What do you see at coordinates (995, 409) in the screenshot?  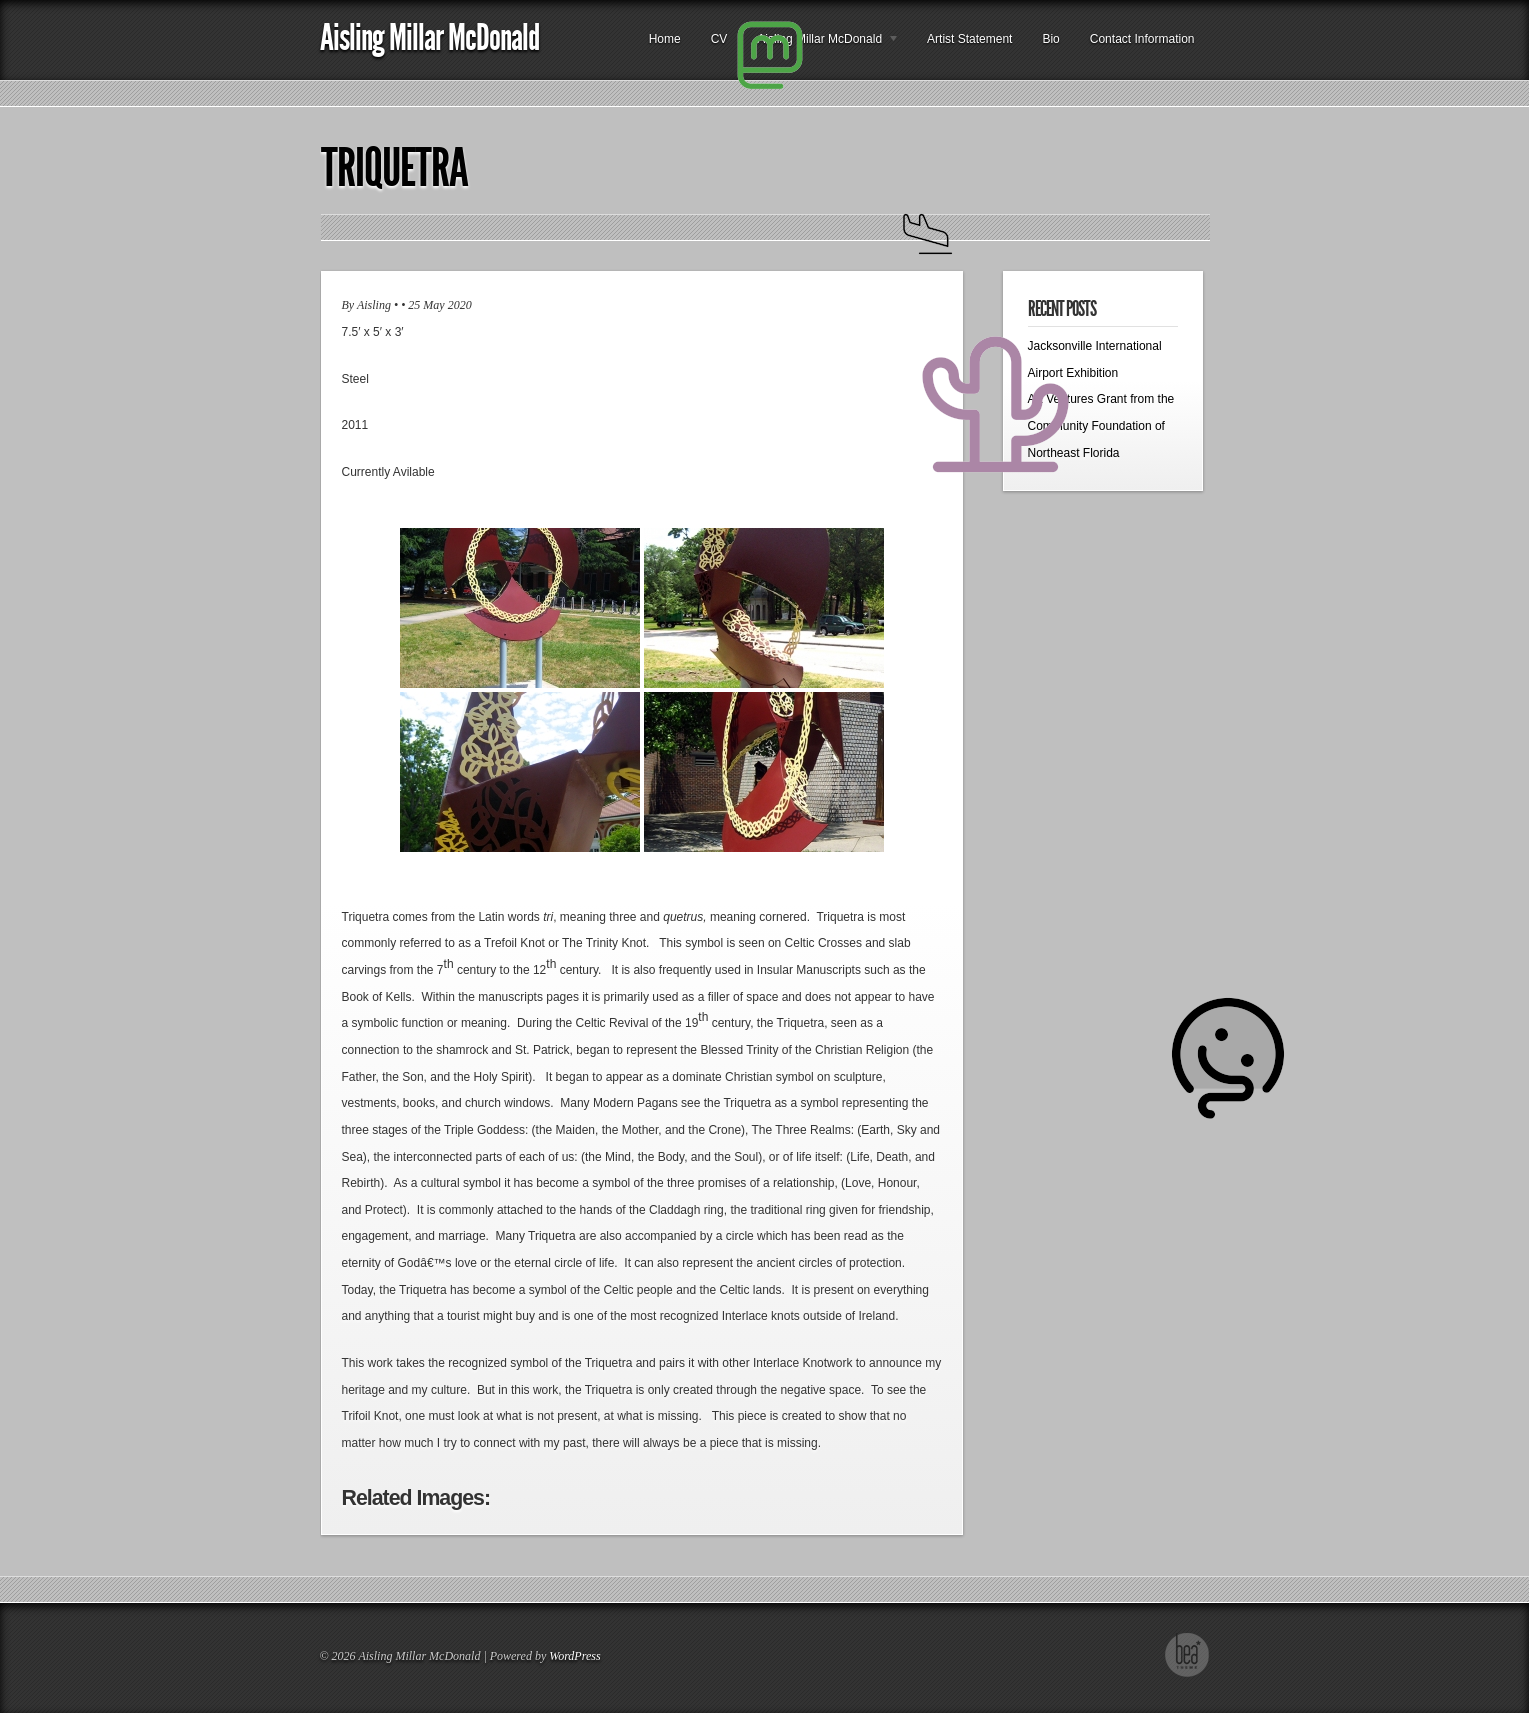 I see `indicates desert or arid climate theme` at bounding box center [995, 409].